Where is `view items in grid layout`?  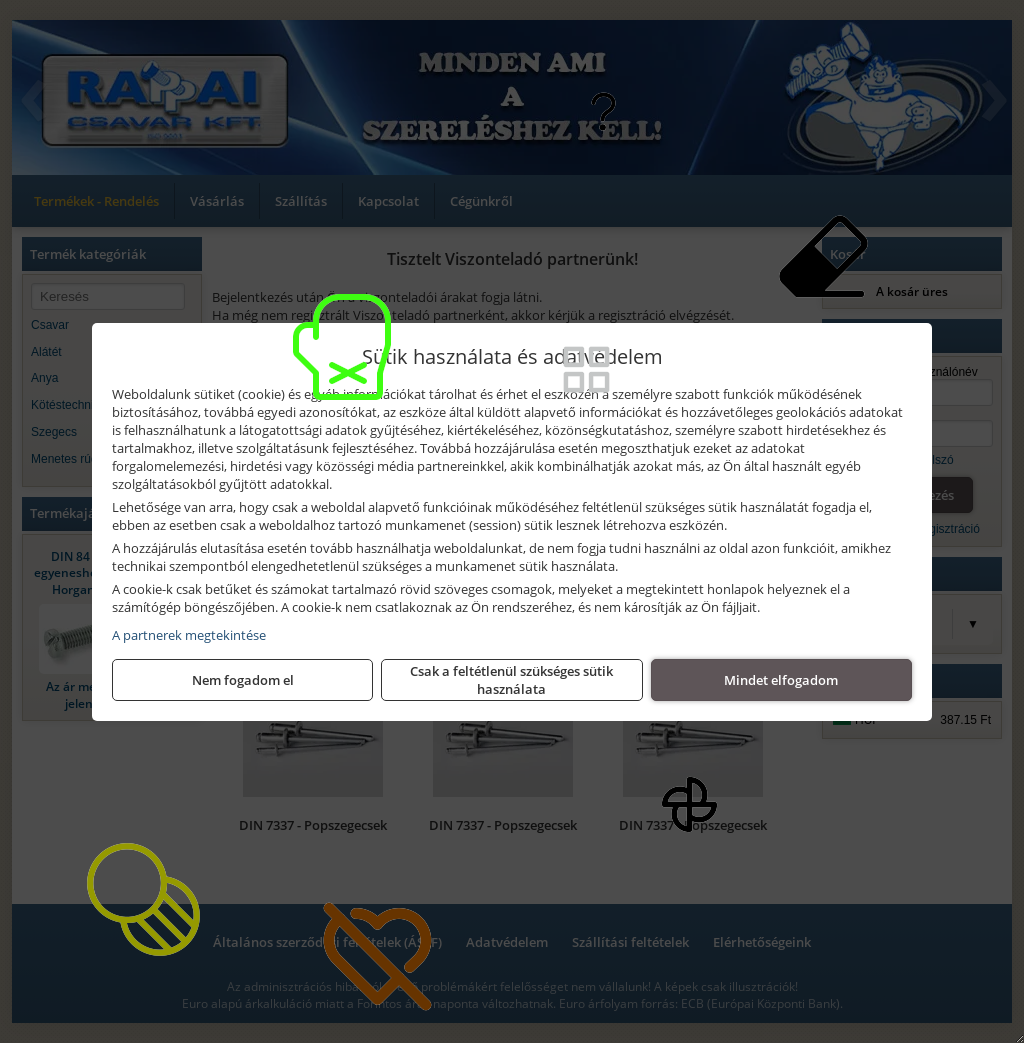 view items in grid layout is located at coordinates (586, 369).